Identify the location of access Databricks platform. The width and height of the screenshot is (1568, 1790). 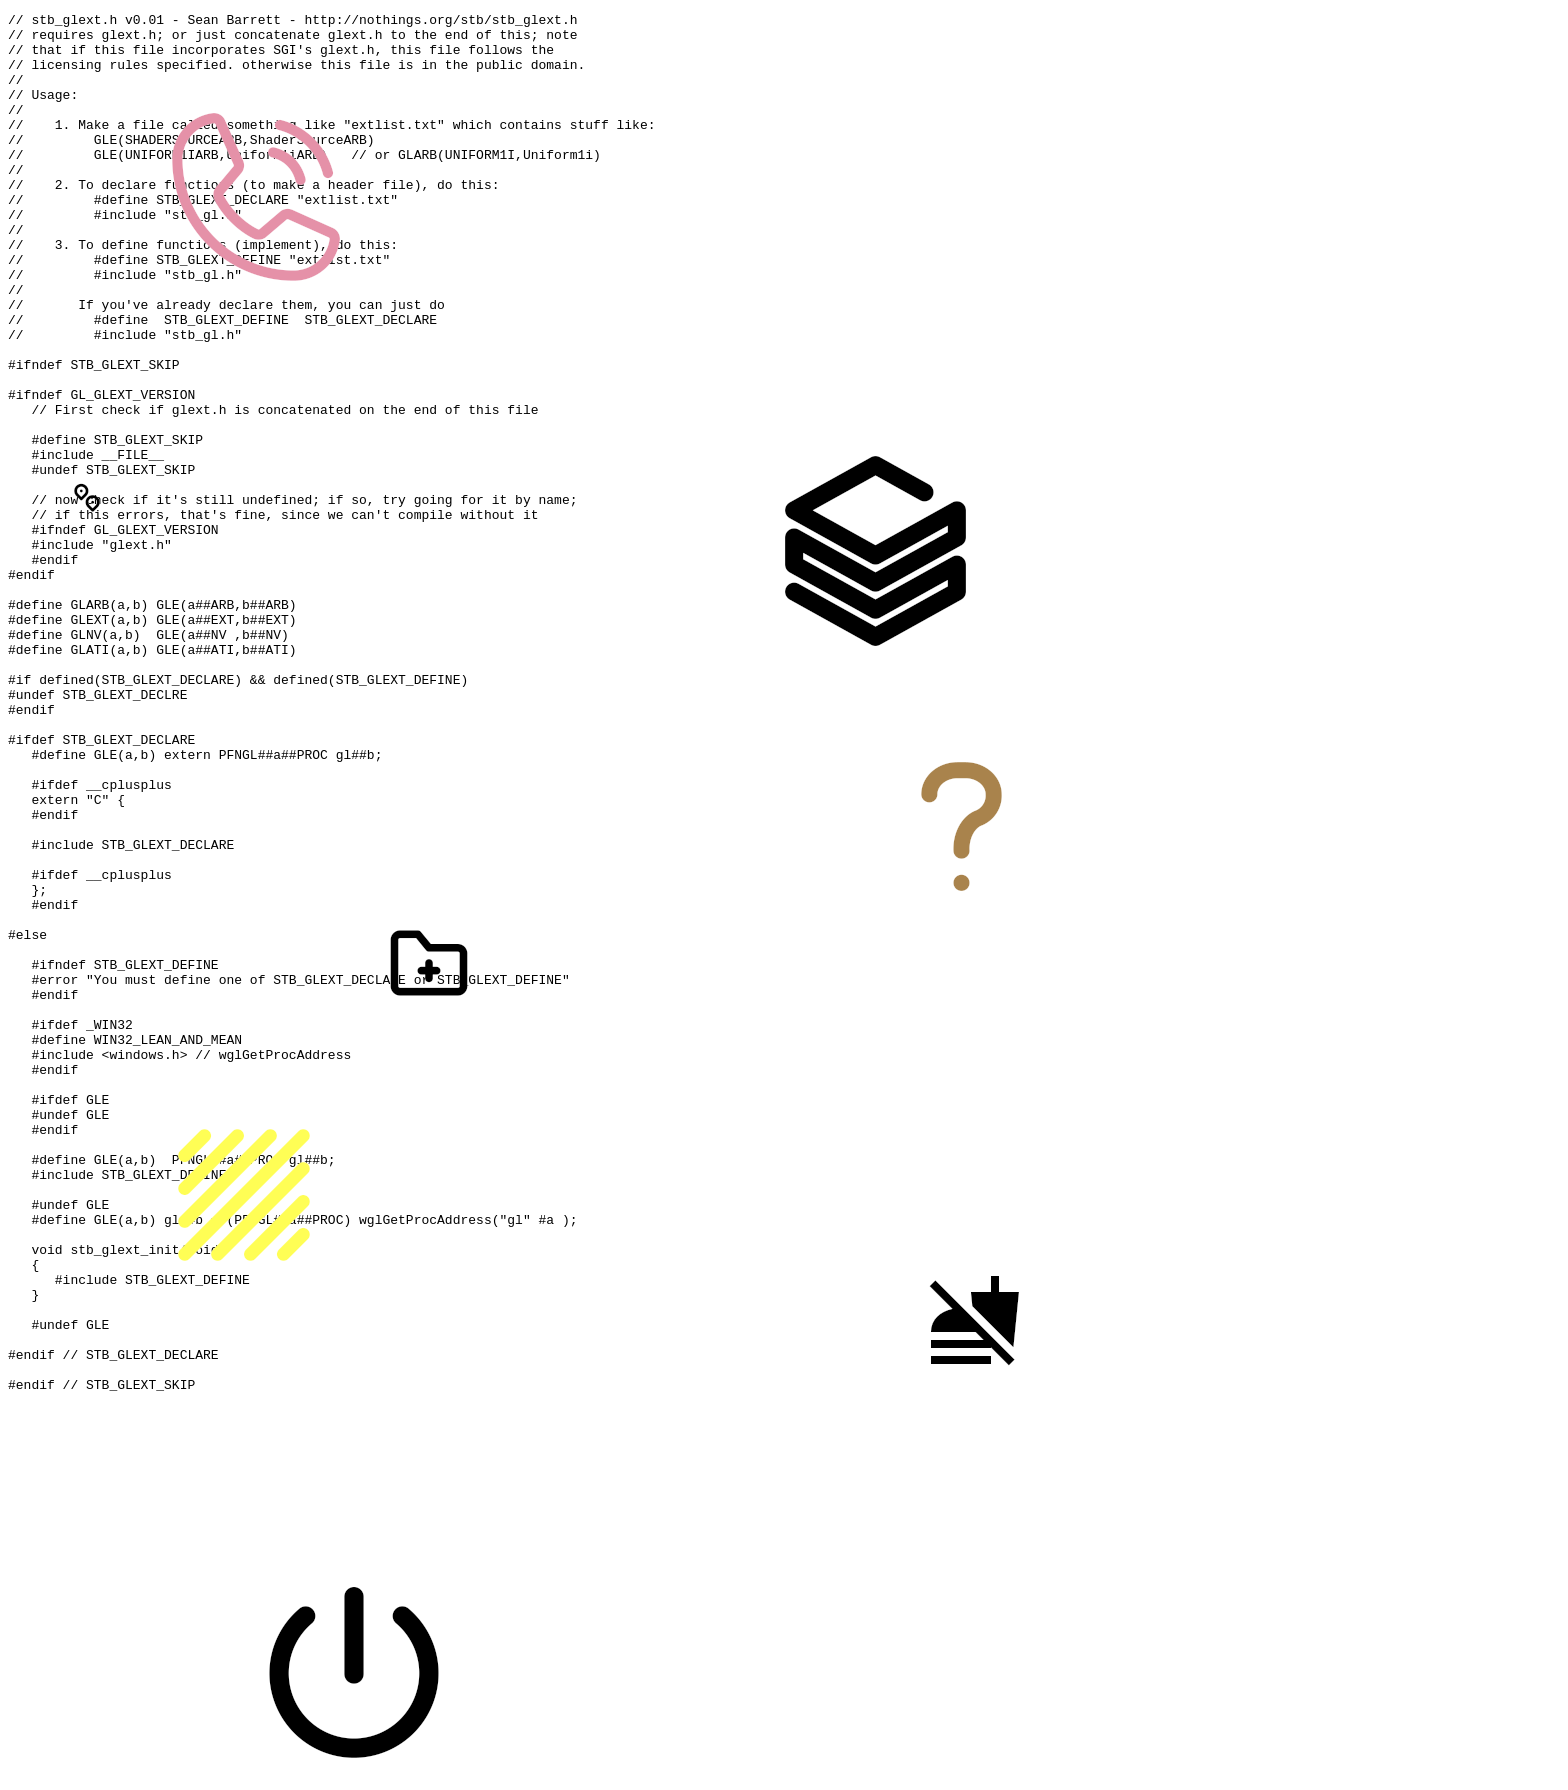
(875, 546).